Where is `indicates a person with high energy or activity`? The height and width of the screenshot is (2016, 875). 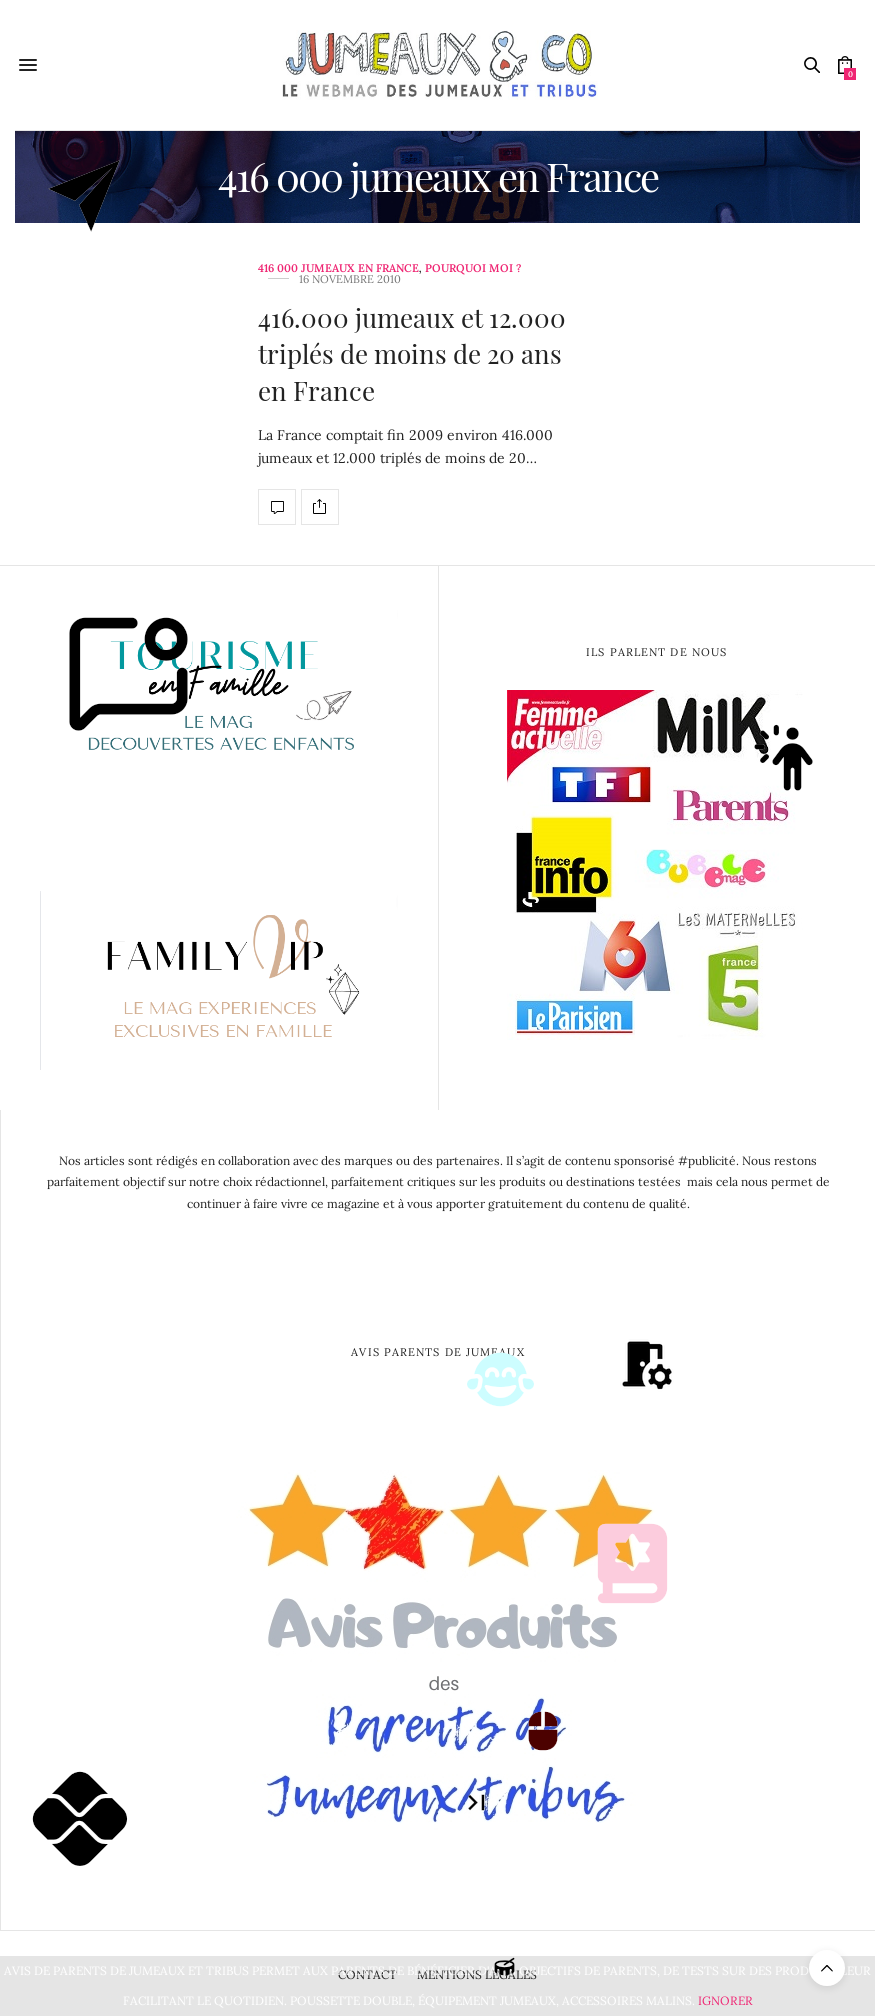 indicates a person with high energy or activity is located at coordinates (789, 759).